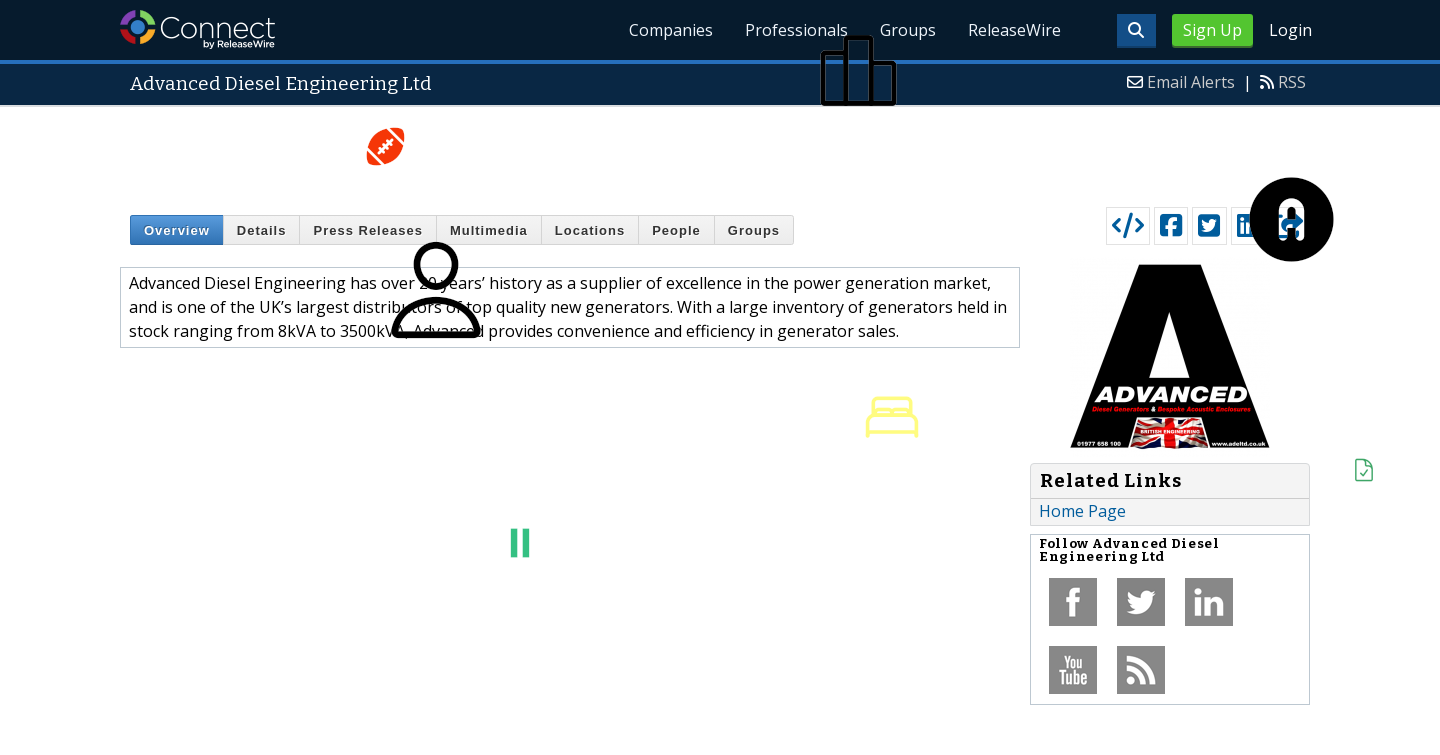  I want to click on view your profile, so click(436, 290).